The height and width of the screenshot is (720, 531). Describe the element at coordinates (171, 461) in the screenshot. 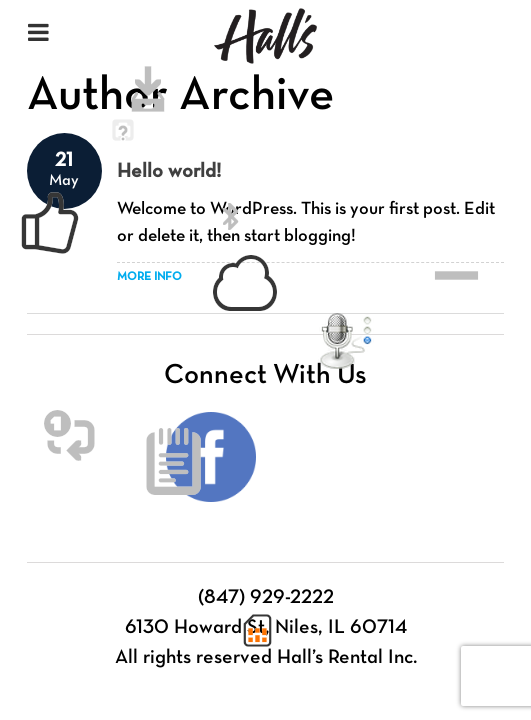

I see `open text editor application` at that location.